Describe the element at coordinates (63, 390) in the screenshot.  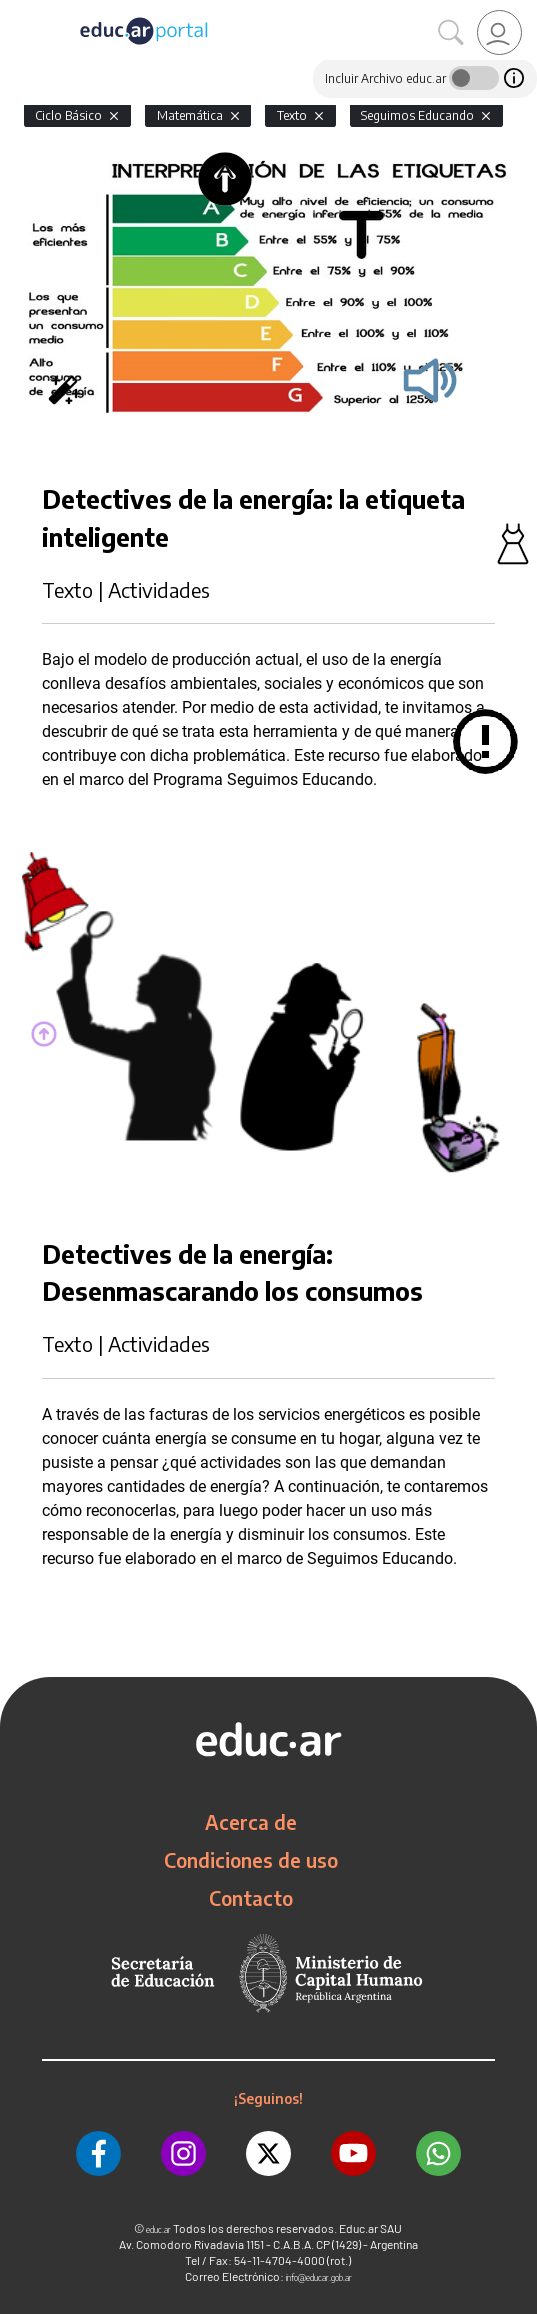
I see `apply automatic enhancements or effects` at that location.